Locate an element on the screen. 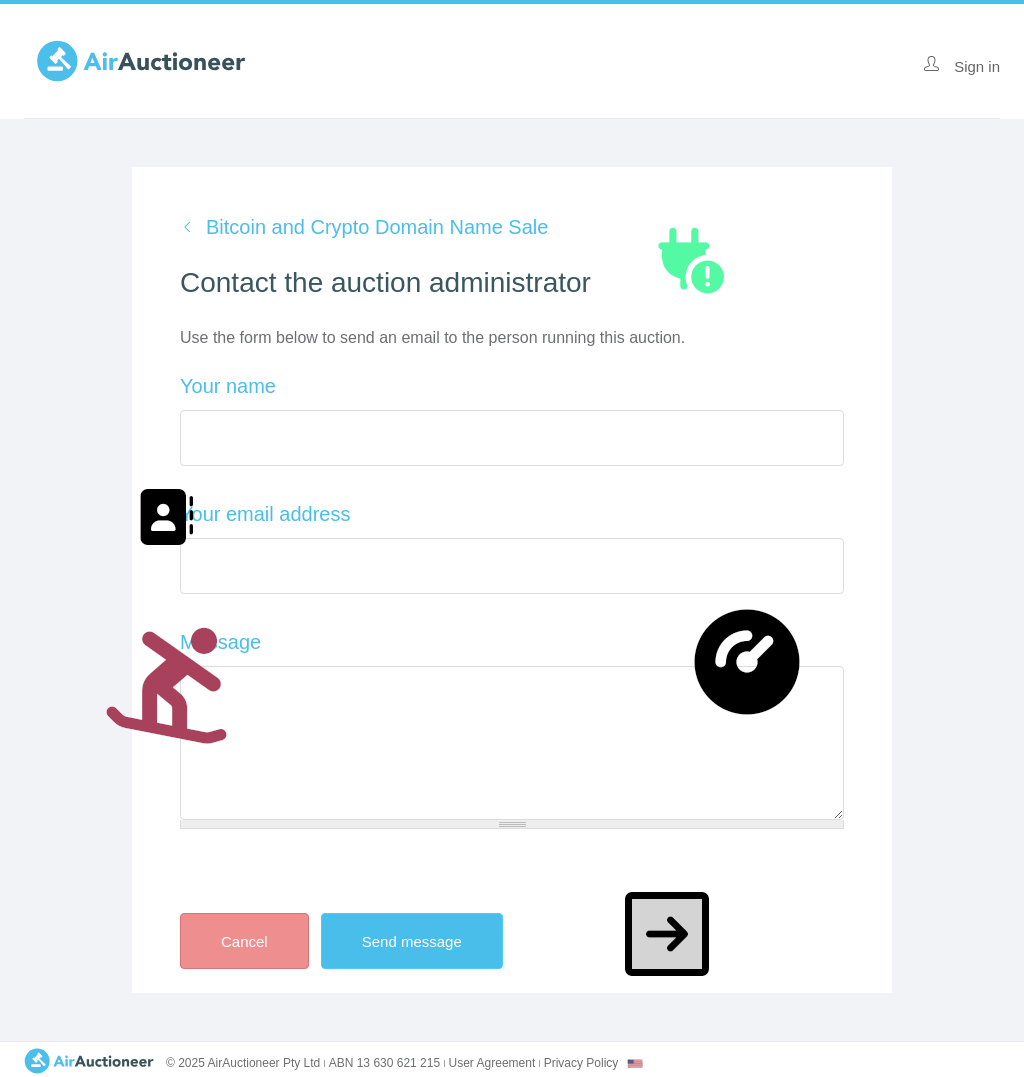 The height and width of the screenshot is (1077, 1024). indicates a power connection error or issue is located at coordinates (687, 260).